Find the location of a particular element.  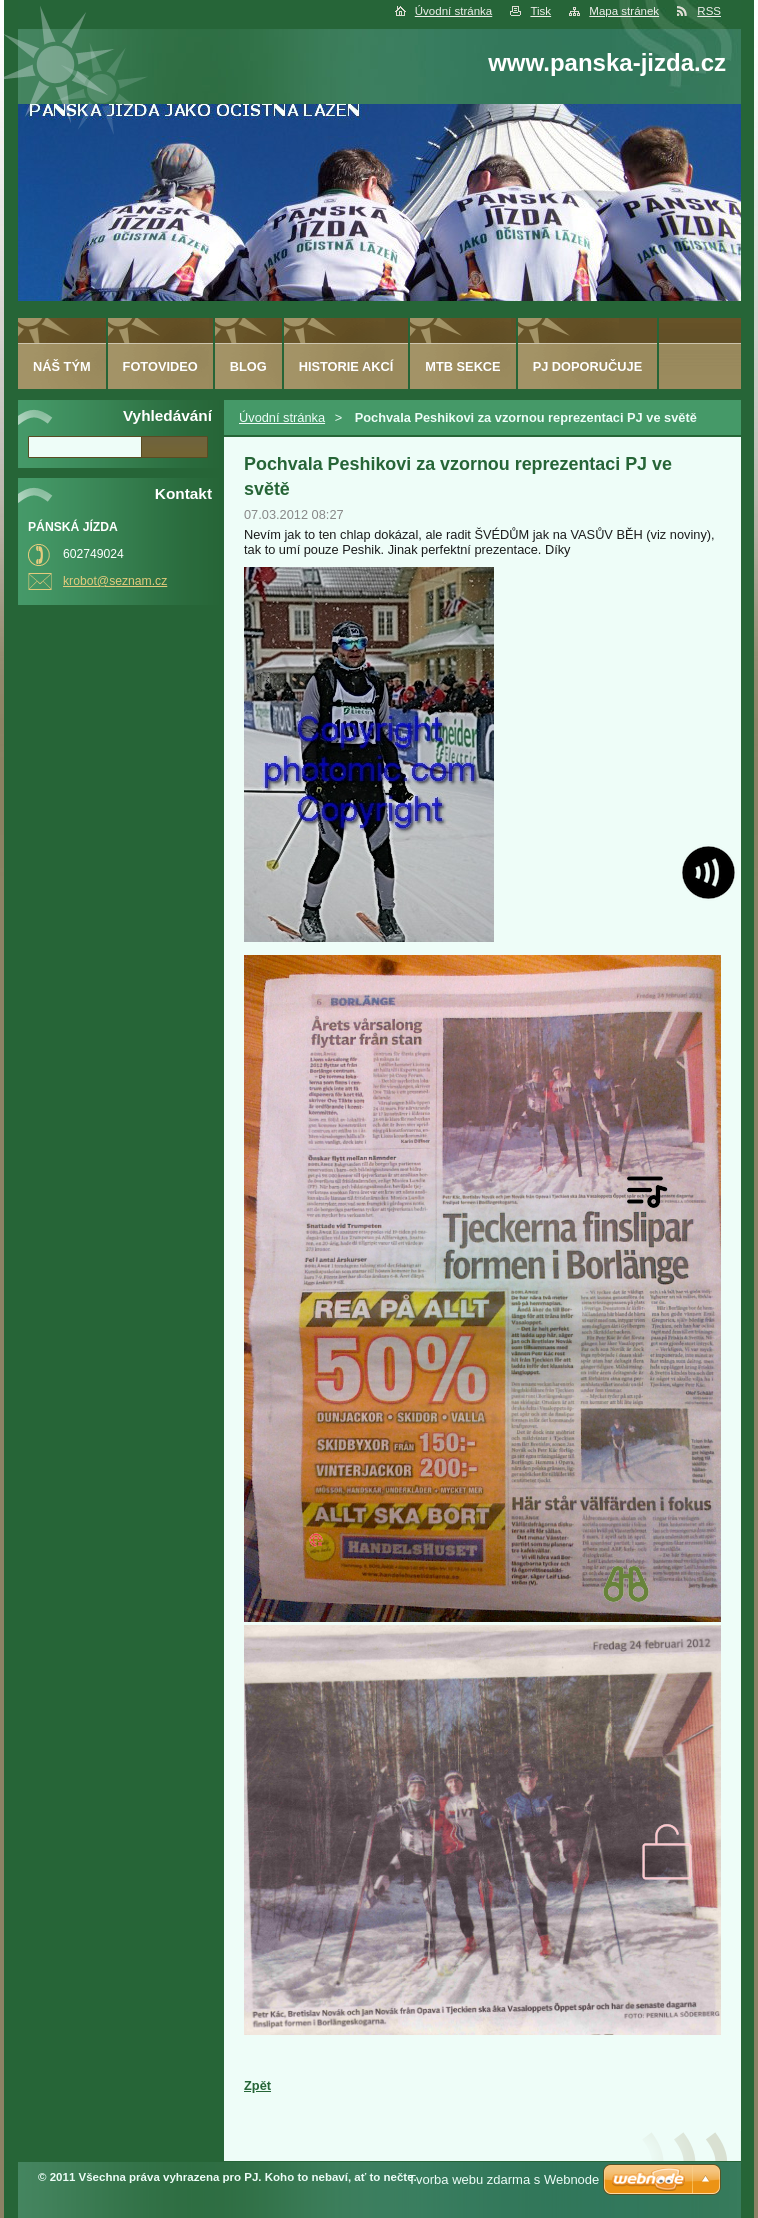

no internet connection is located at coordinates (316, 1540).